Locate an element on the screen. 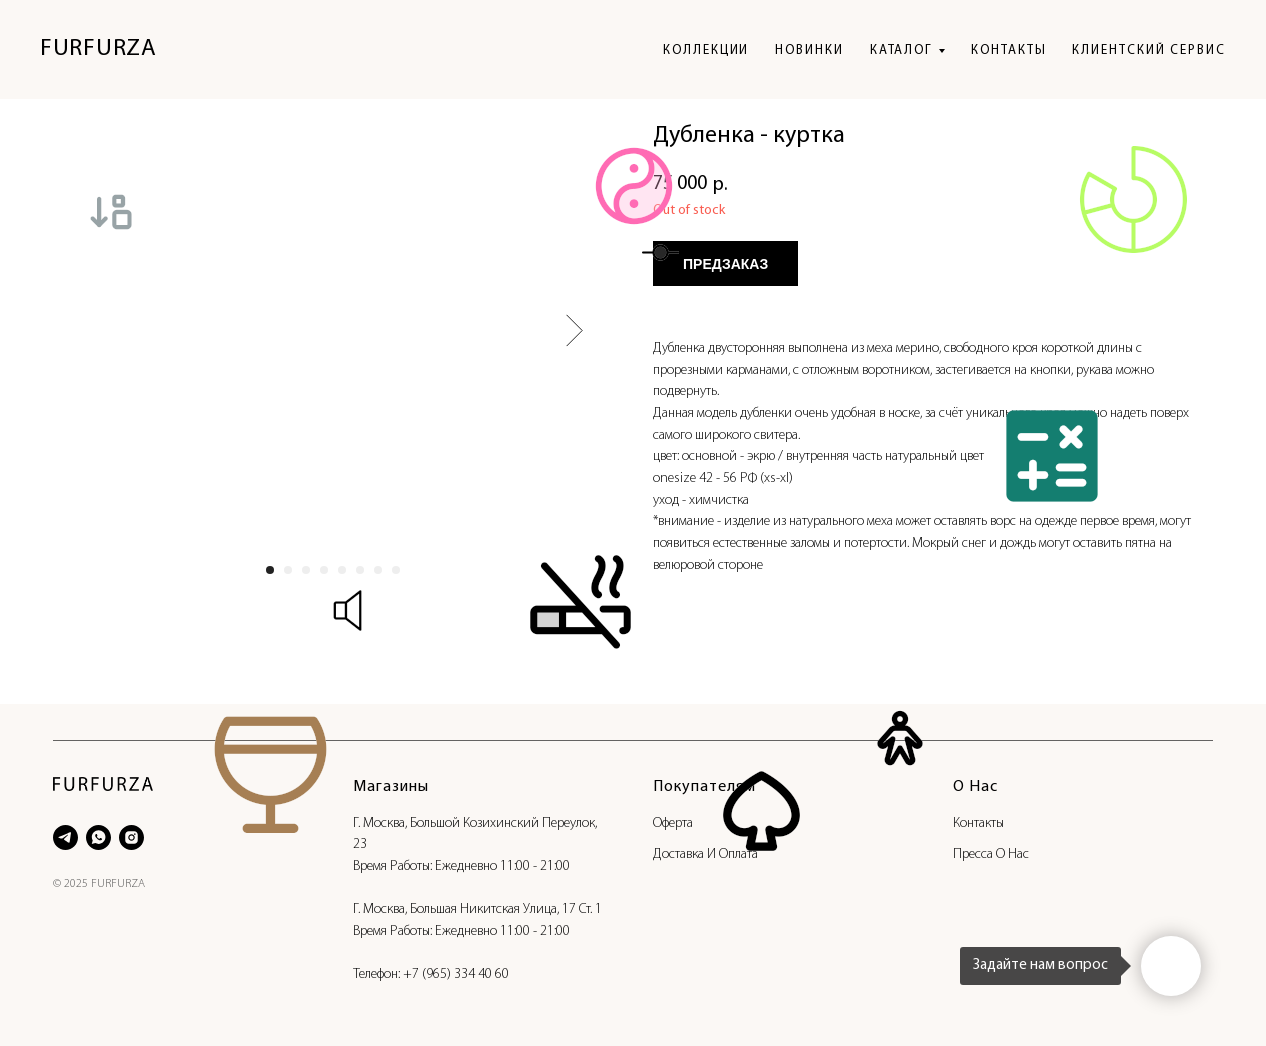 The width and height of the screenshot is (1266, 1046). view commit history is located at coordinates (660, 252).